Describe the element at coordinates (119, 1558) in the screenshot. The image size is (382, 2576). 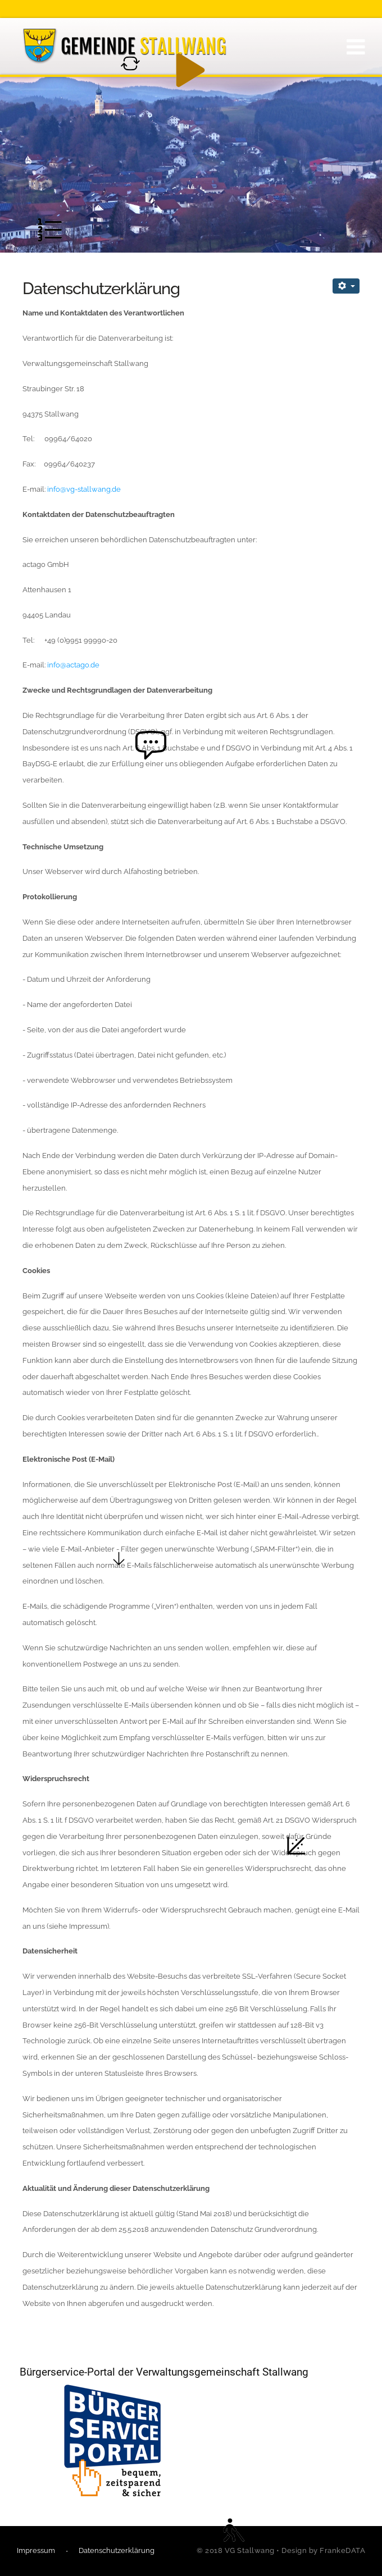
I see `scroll down or view more content` at that location.